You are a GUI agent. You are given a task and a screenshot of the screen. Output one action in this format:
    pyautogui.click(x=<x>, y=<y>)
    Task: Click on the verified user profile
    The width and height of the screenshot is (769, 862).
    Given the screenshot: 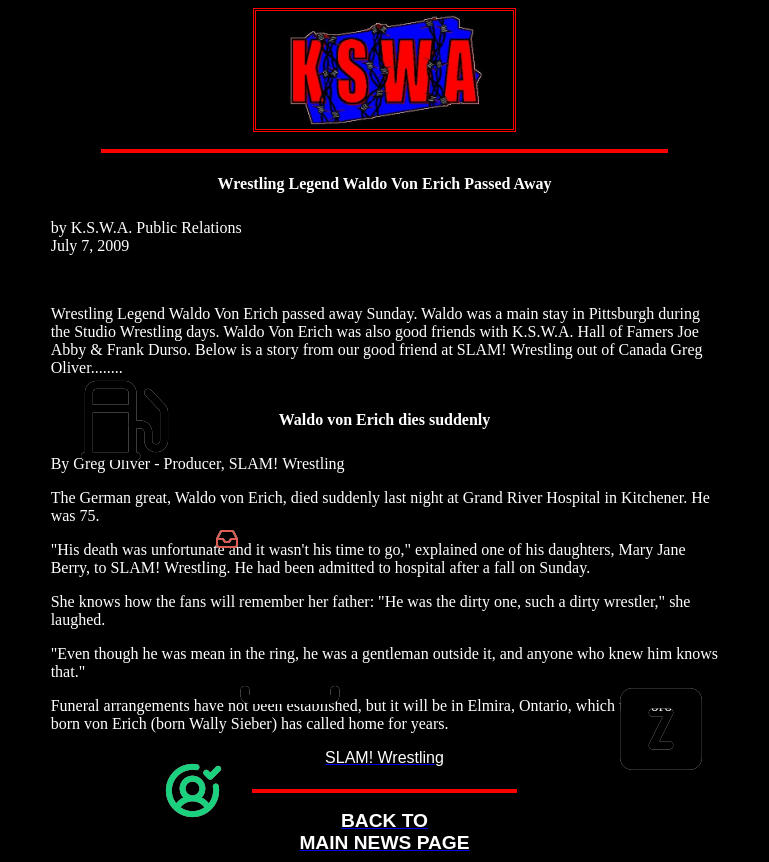 What is the action you would take?
    pyautogui.click(x=192, y=790)
    